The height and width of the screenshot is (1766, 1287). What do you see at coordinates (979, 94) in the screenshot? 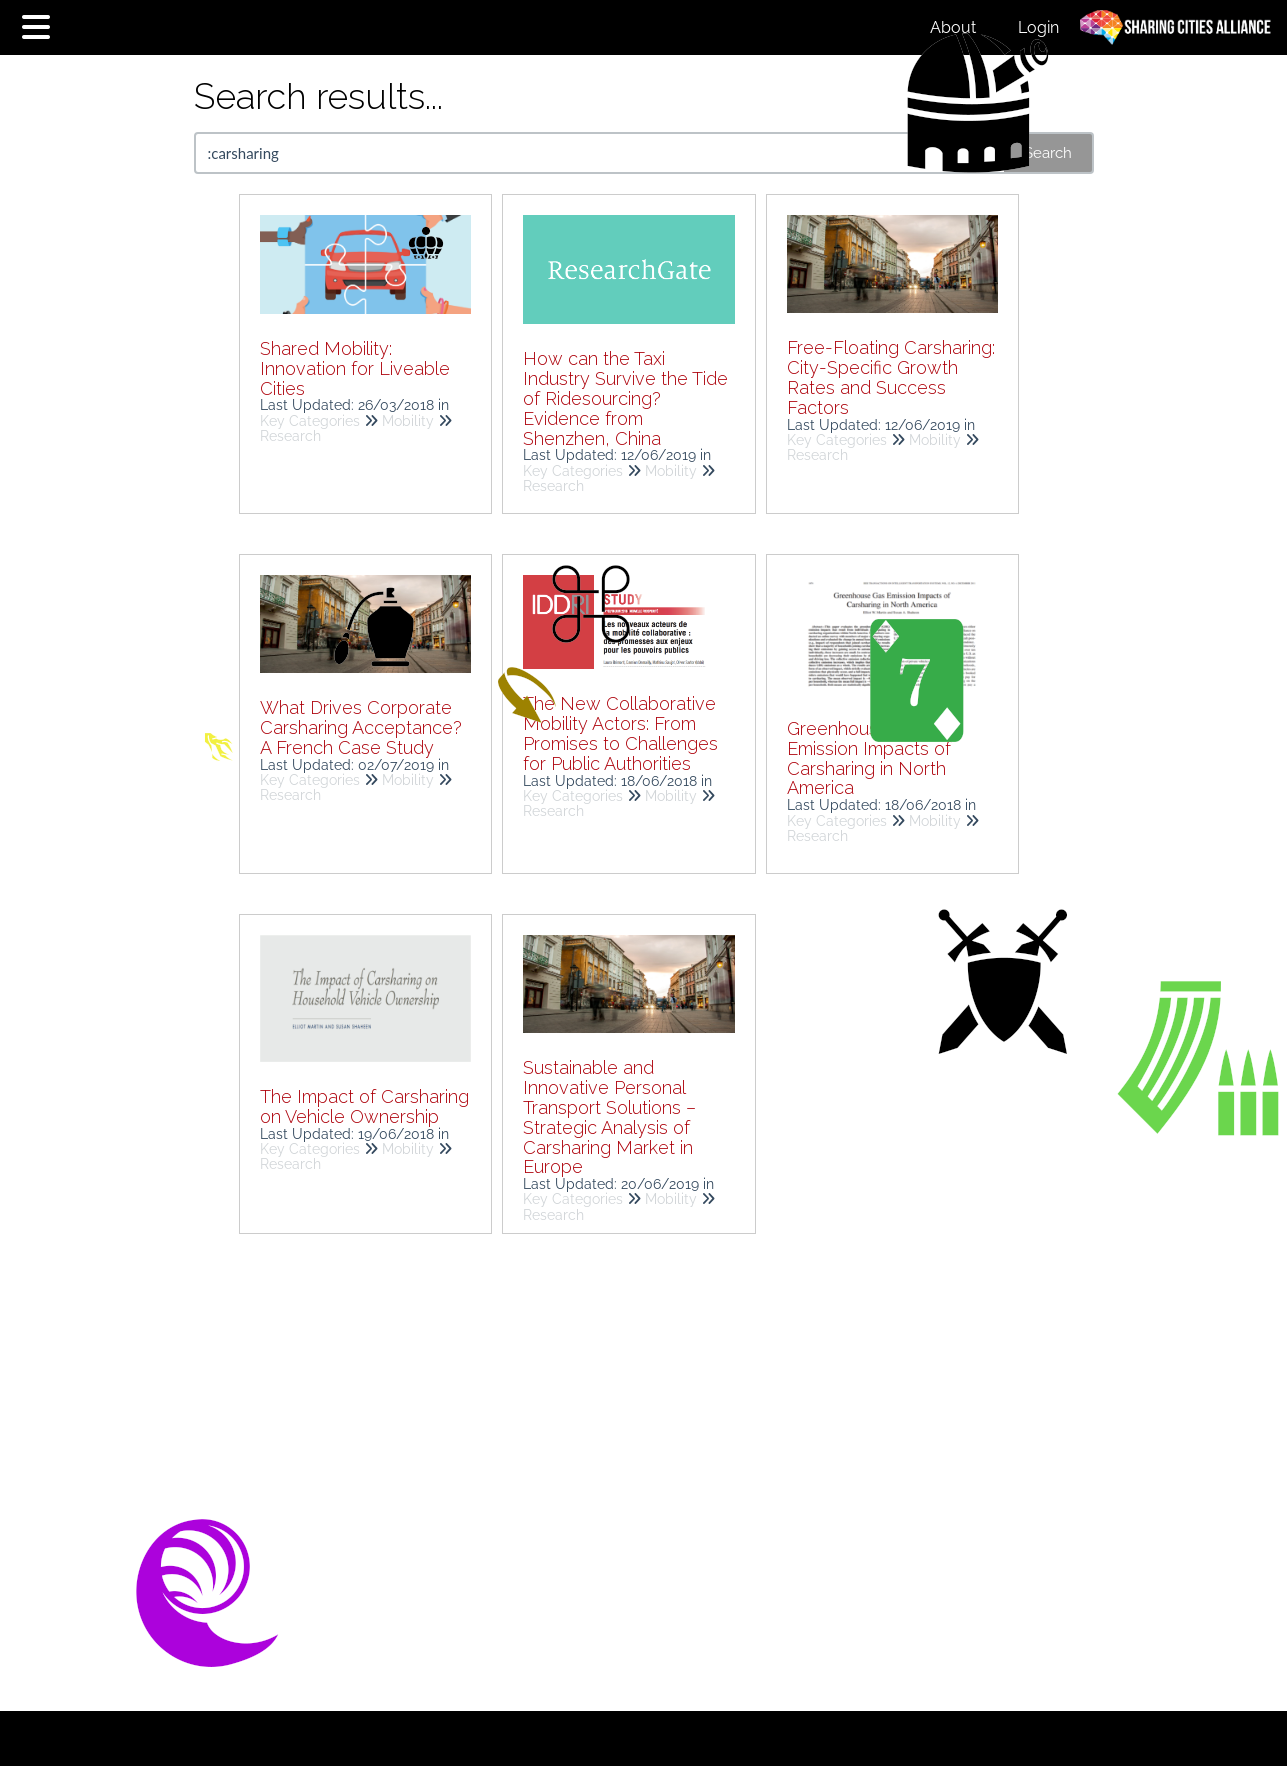
I see `access astronomy or stargazing features` at bounding box center [979, 94].